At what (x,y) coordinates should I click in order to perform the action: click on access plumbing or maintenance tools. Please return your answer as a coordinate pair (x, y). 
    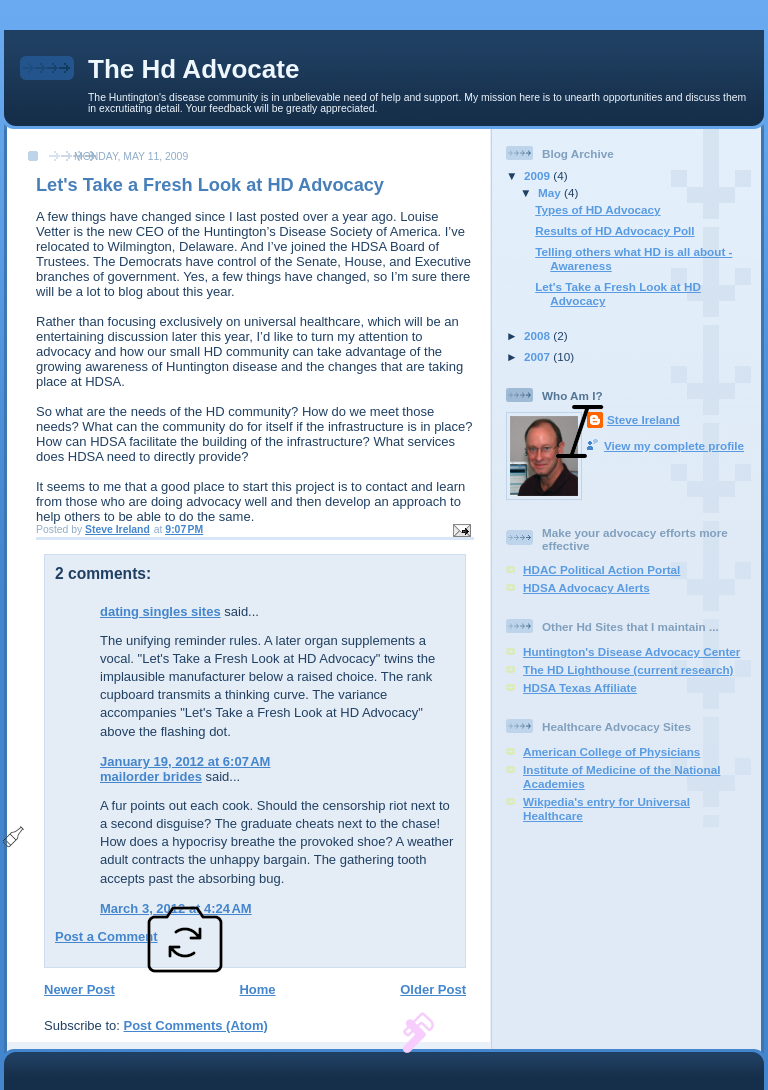
    Looking at the image, I should click on (416, 1032).